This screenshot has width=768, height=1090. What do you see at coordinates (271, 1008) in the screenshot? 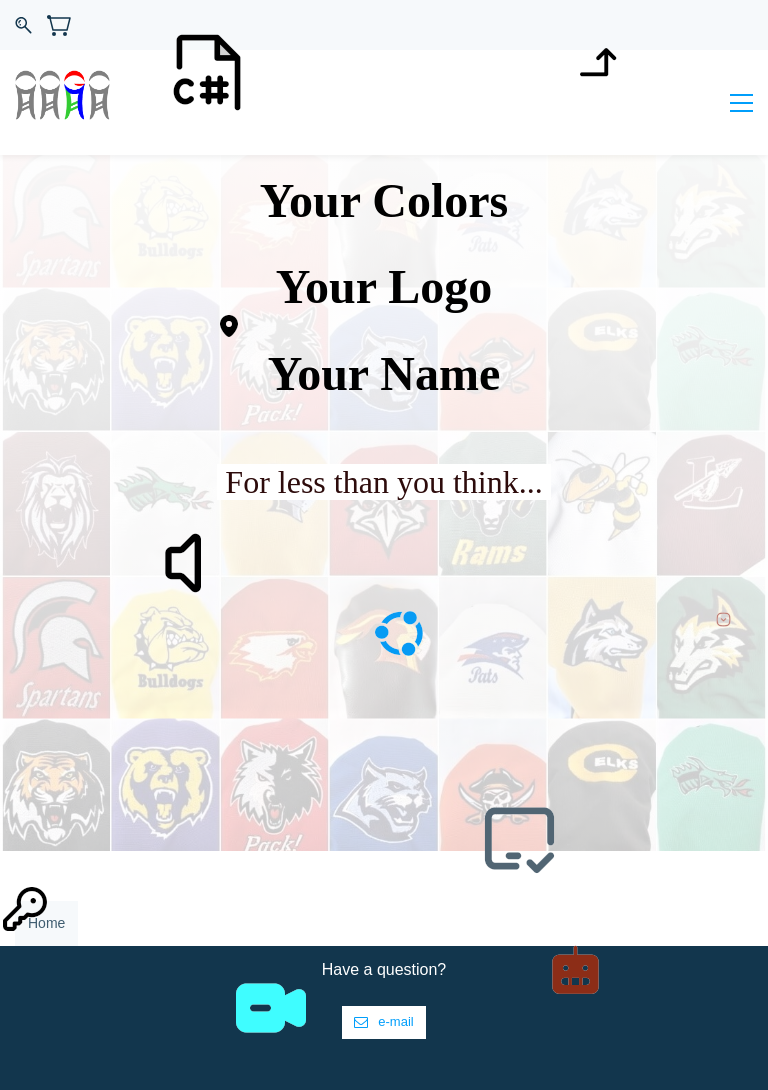
I see `remove video from playlist or queue` at bounding box center [271, 1008].